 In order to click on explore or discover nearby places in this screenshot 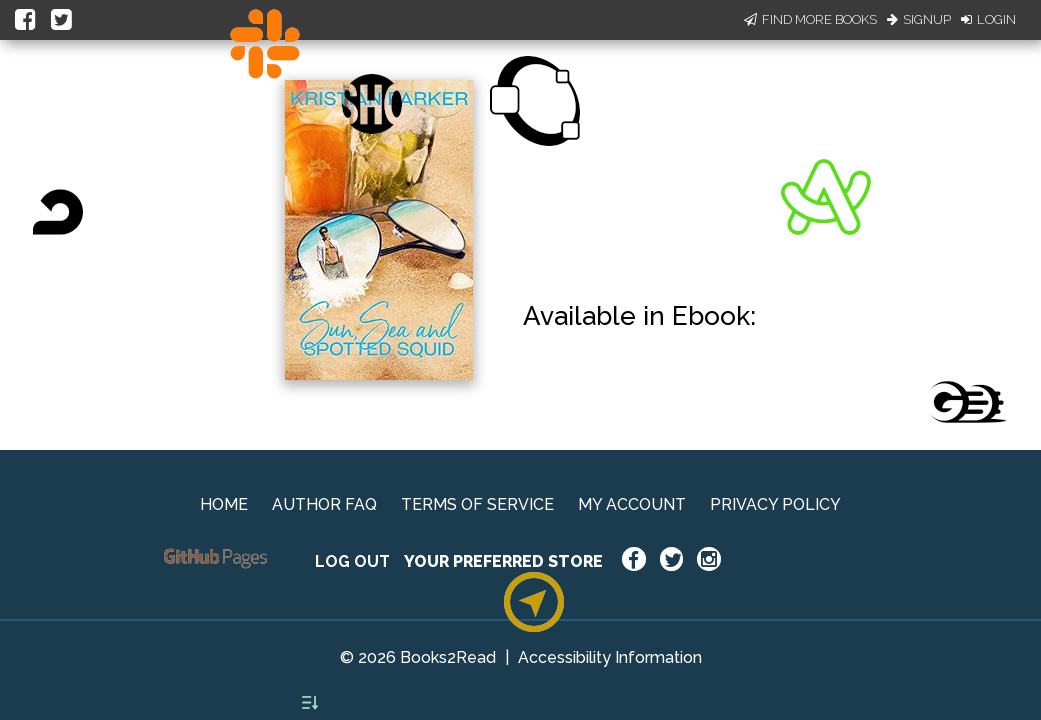, I will do `click(534, 602)`.